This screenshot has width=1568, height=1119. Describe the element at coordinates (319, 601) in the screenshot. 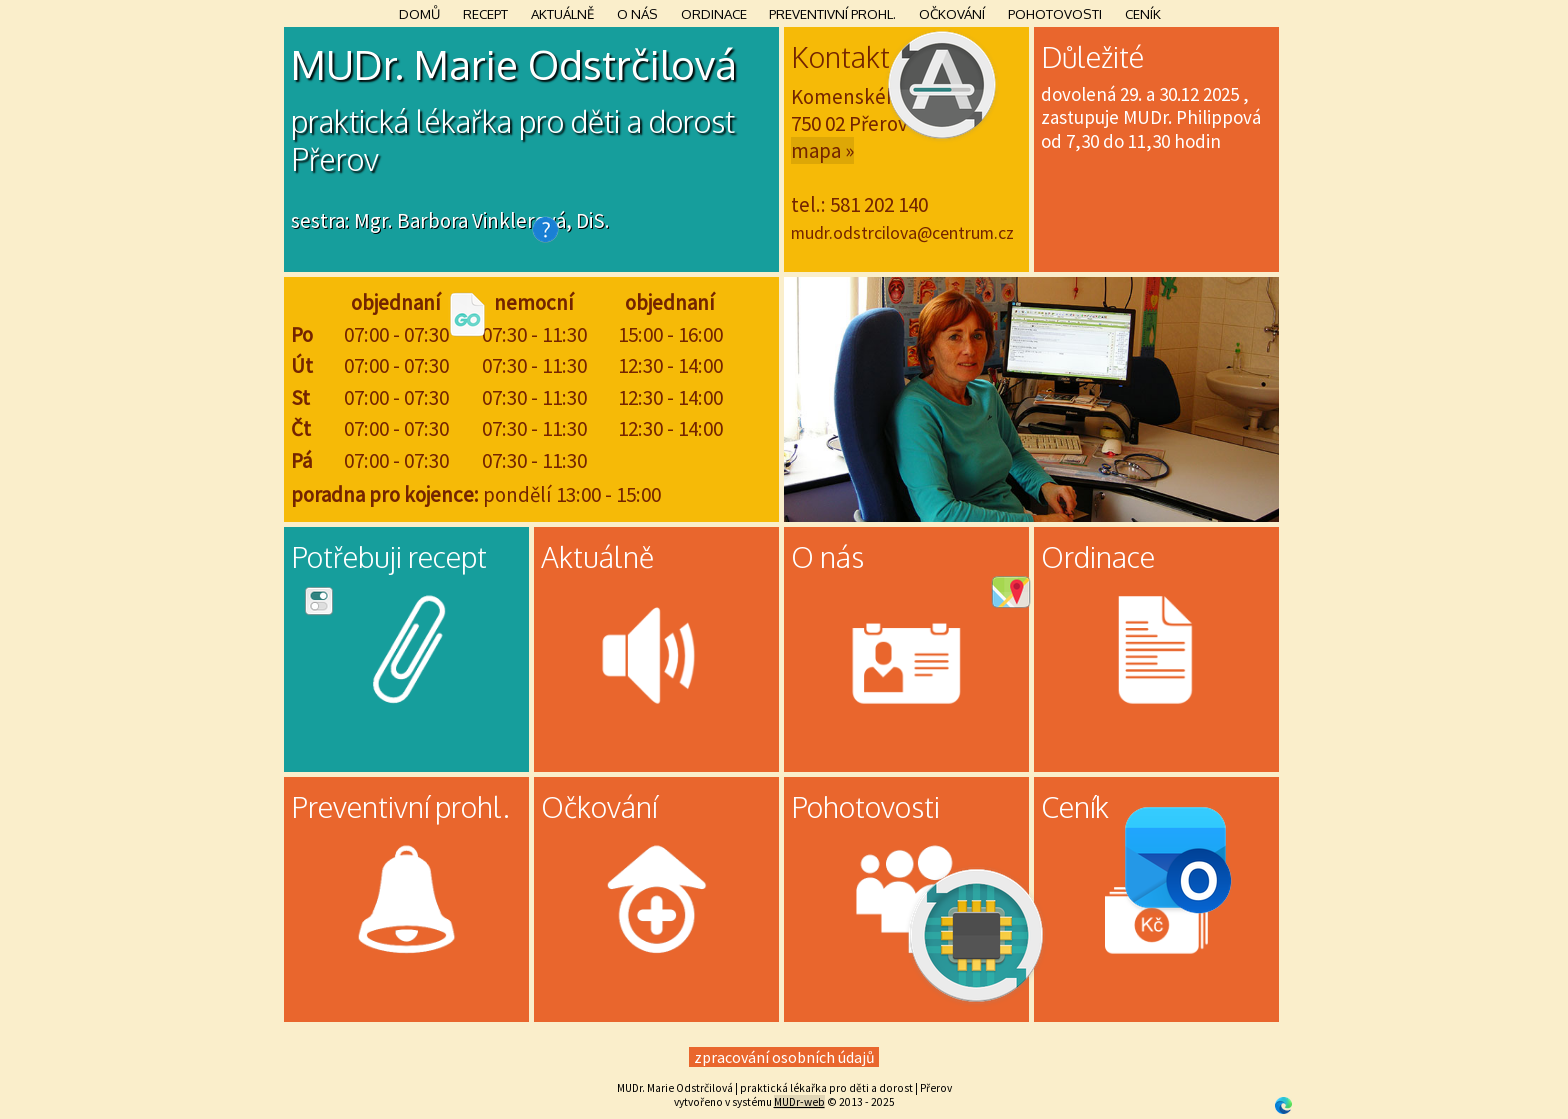

I see `open unity tweak tool settings` at that location.